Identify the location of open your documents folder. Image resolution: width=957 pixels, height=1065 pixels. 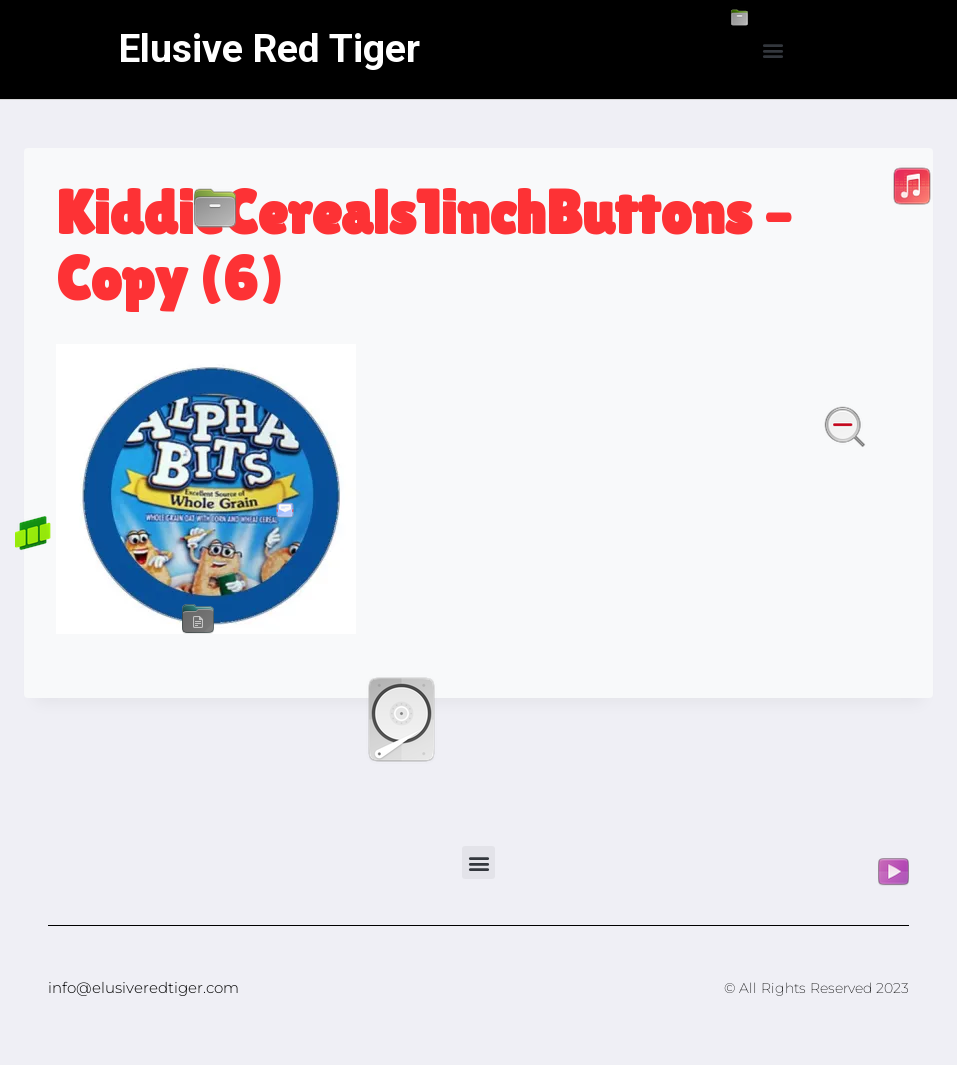
(198, 618).